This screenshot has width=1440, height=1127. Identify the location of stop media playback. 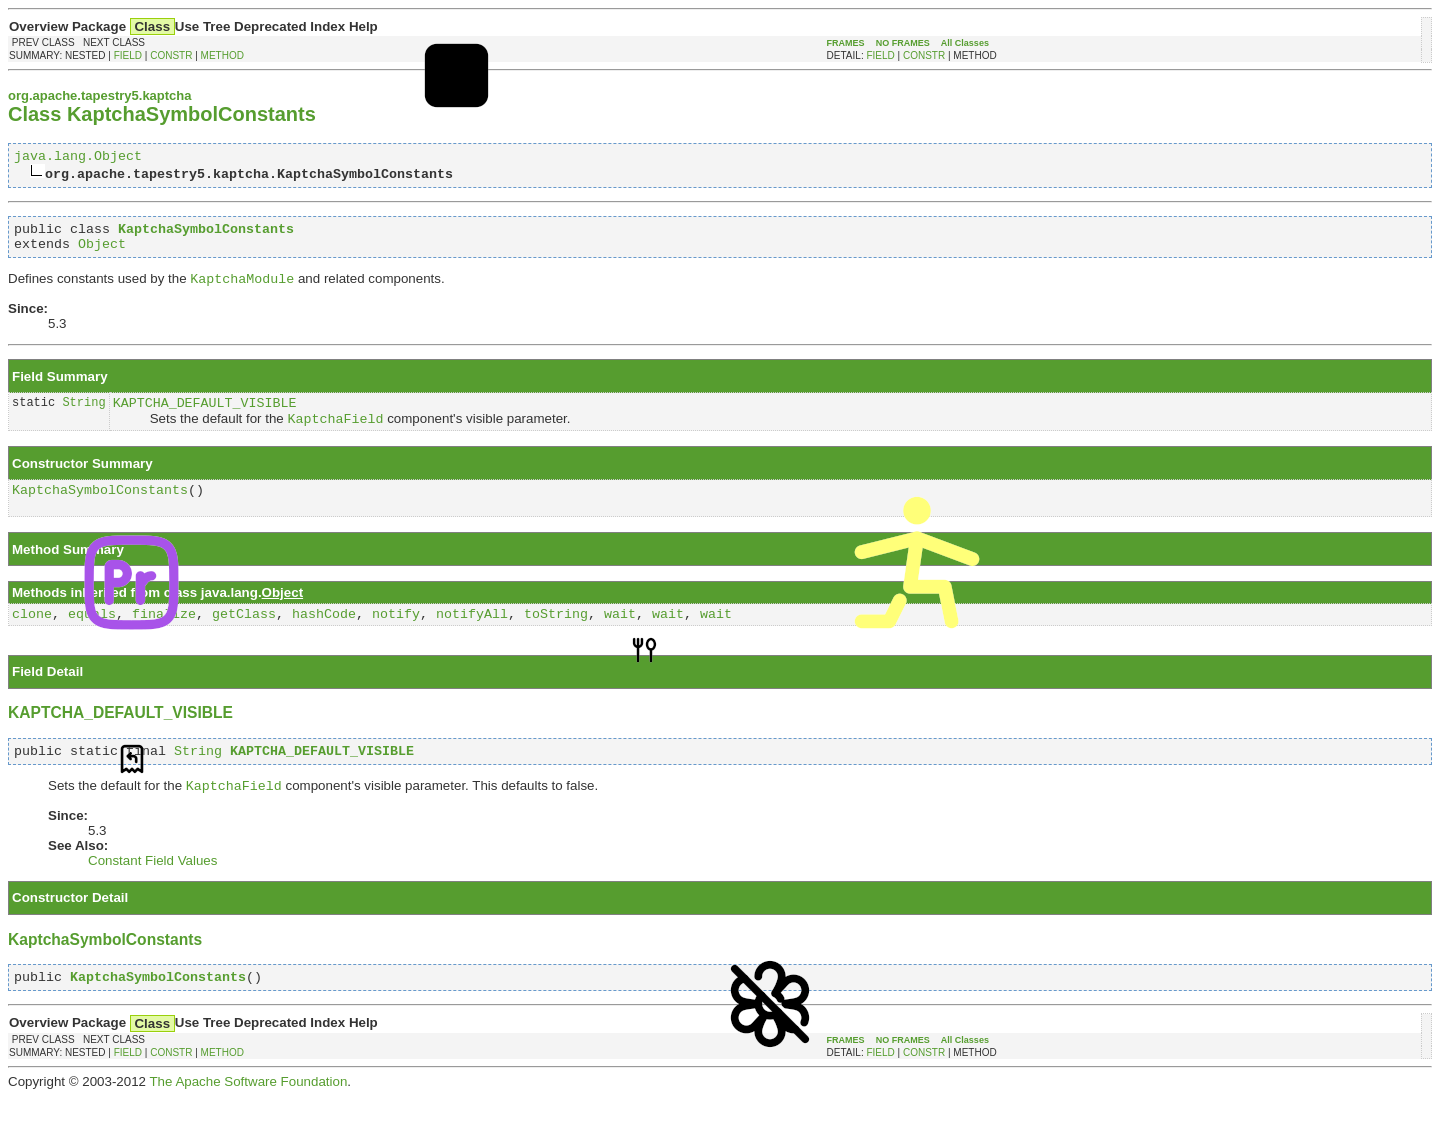
(456, 75).